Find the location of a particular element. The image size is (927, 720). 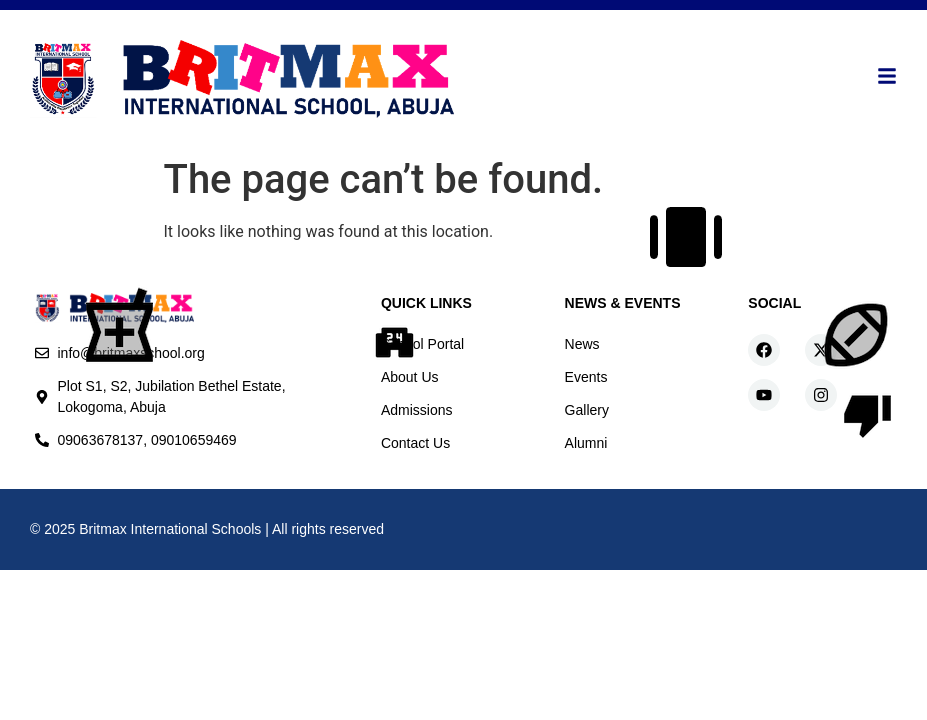

view stories or card-based content is located at coordinates (686, 239).